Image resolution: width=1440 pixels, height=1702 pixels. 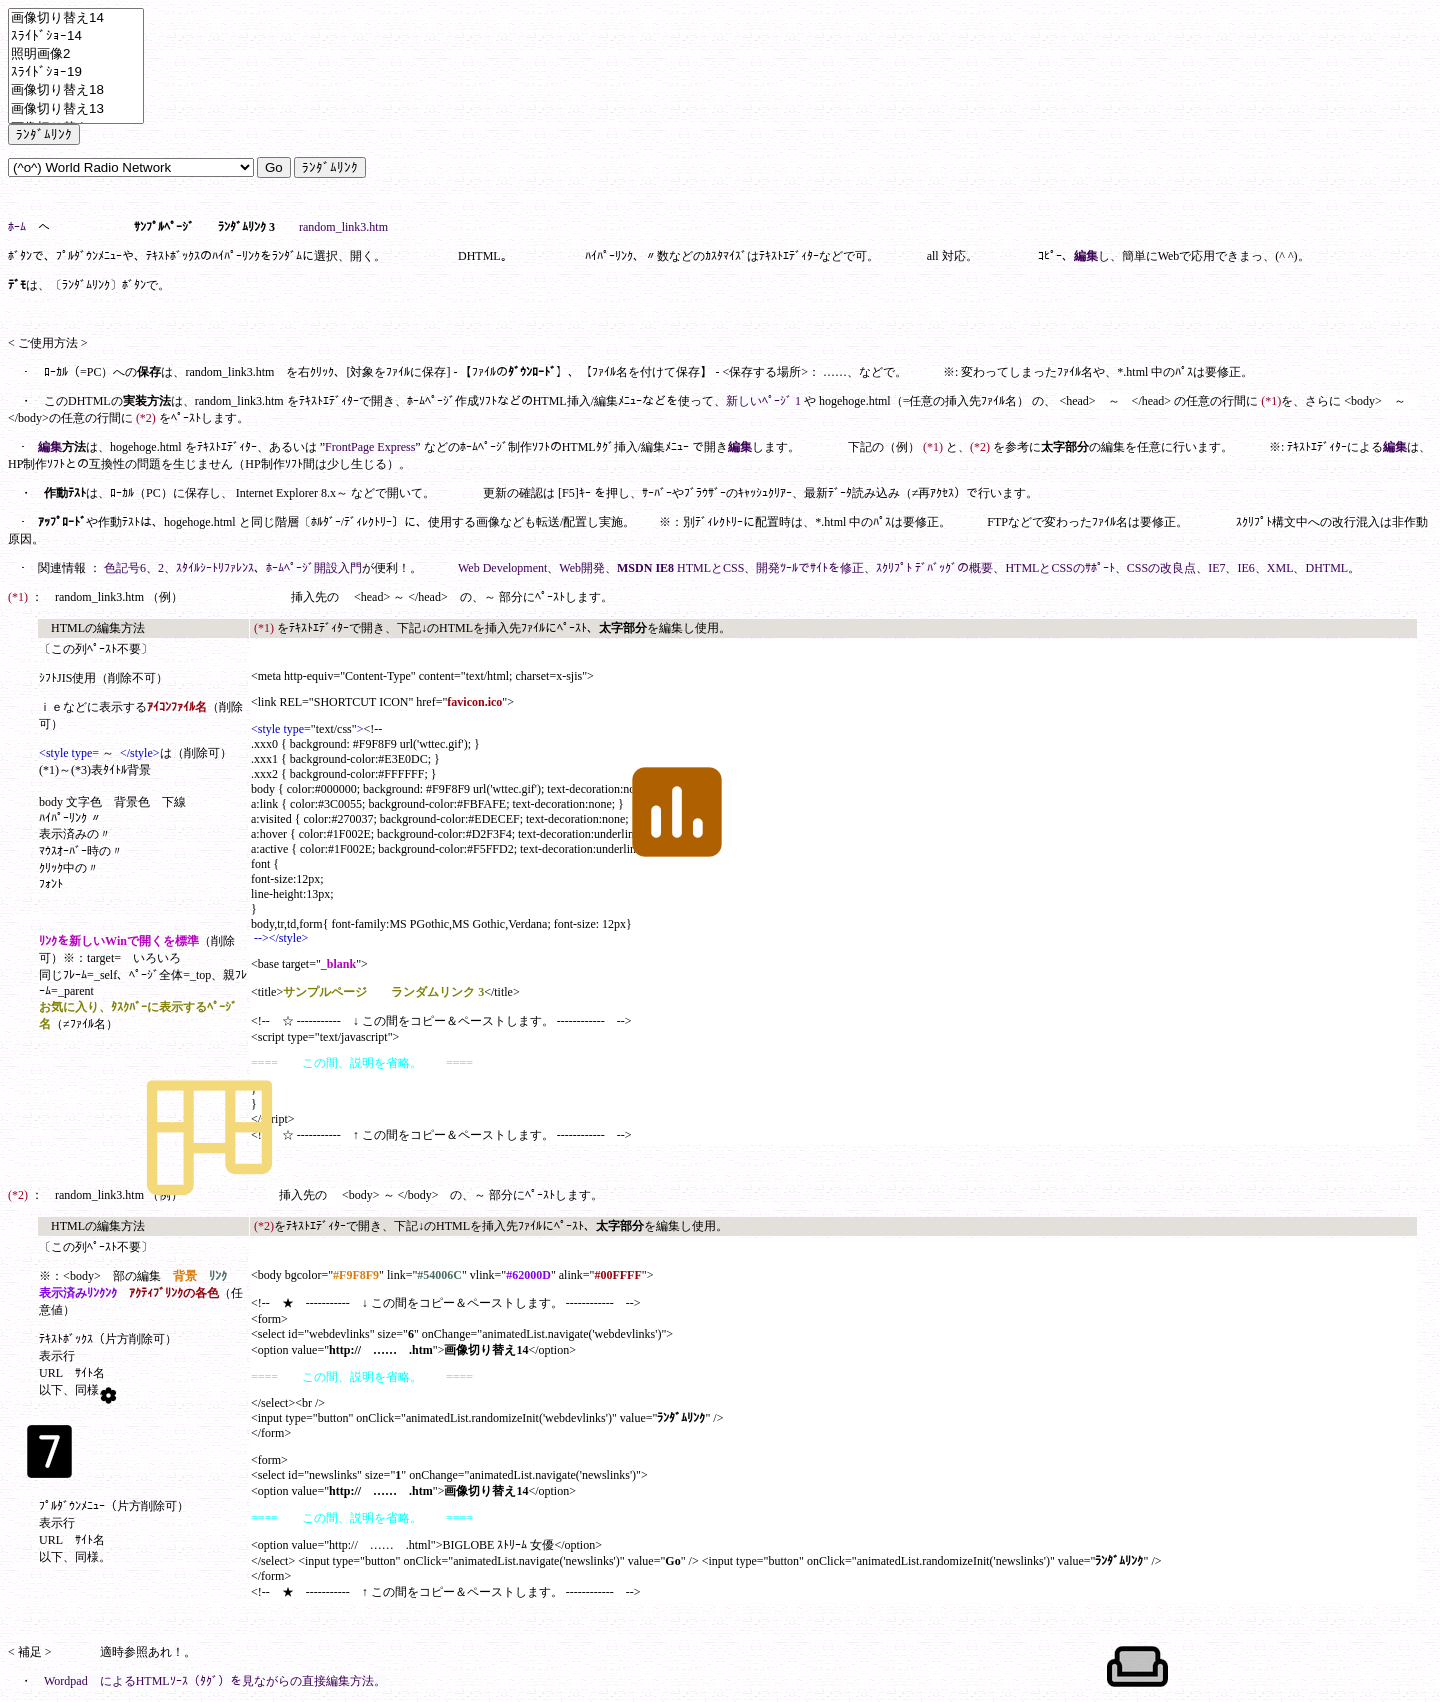 What do you see at coordinates (49, 1451) in the screenshot?
I see `indicates the number seven in a sequence or list` at bounding box center [49, 1451].